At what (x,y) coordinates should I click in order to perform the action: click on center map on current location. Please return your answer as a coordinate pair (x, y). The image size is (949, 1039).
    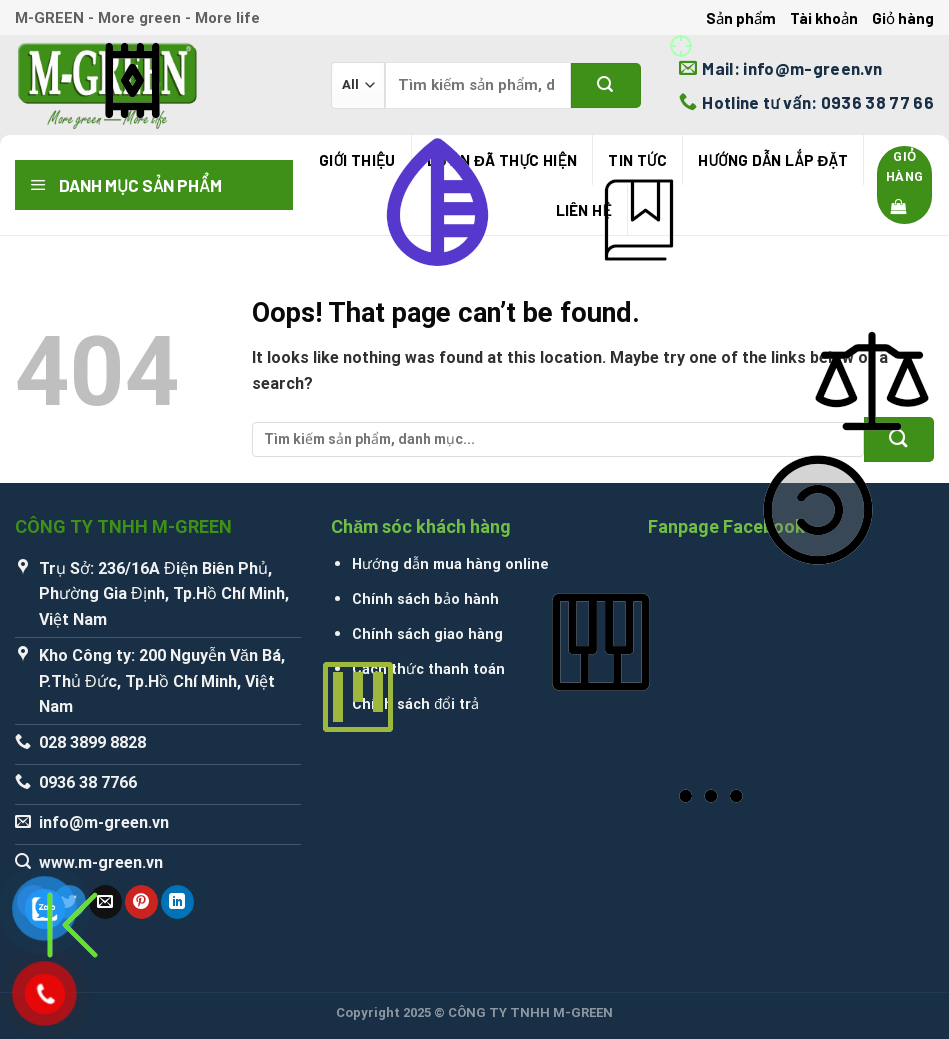
    Looking at the image, I should click on (681, 46).